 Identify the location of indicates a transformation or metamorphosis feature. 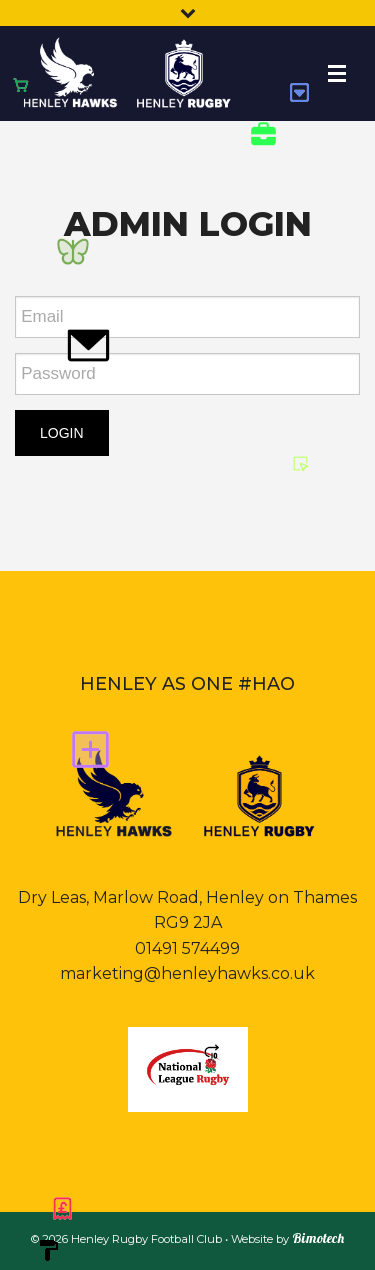
(73, 251).